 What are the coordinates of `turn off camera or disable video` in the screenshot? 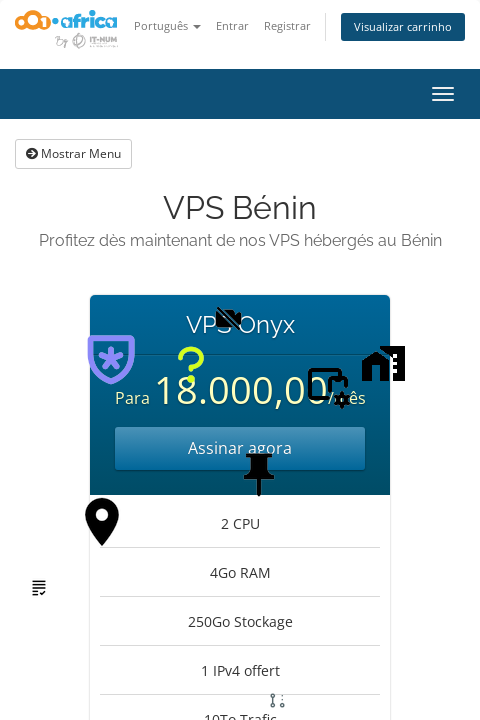 It's located at (228, 318).